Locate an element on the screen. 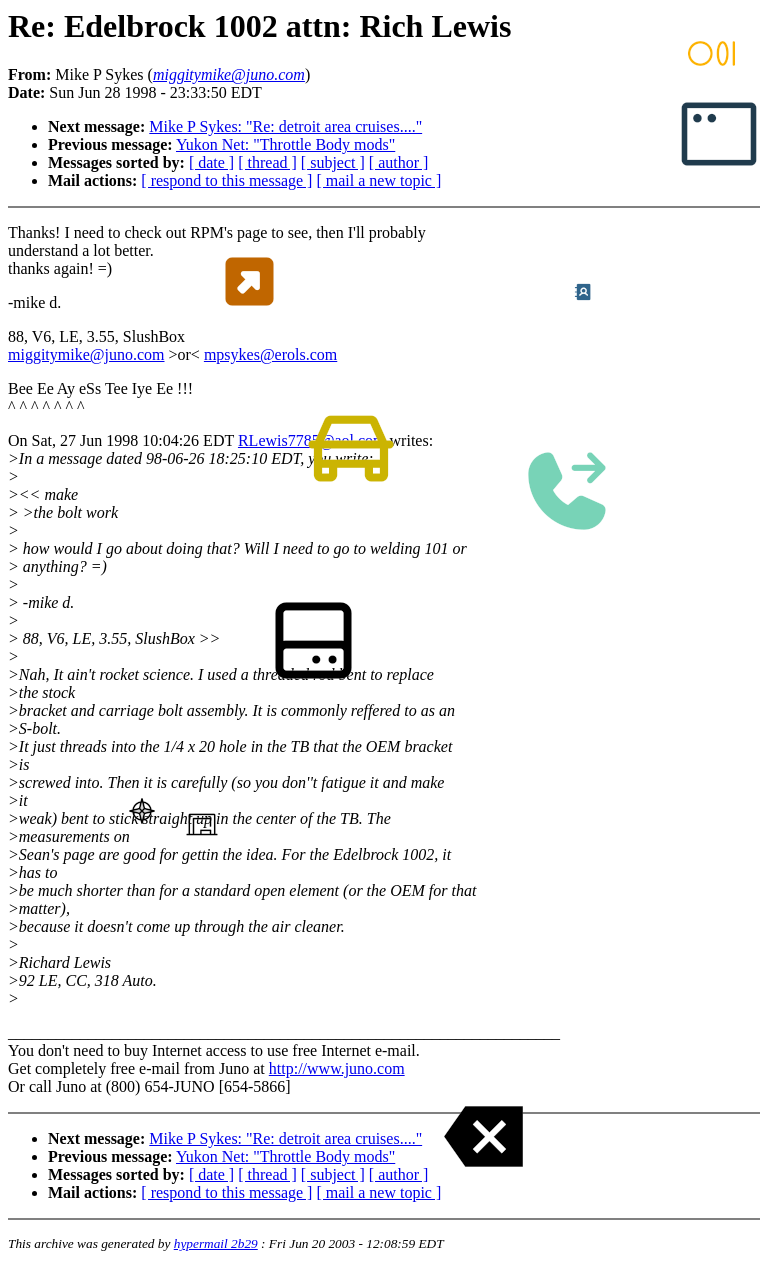 Image resolution: width=768 pixels, height=1268 pixels. open link in a new window or tab is located at coordinates (249, 281).